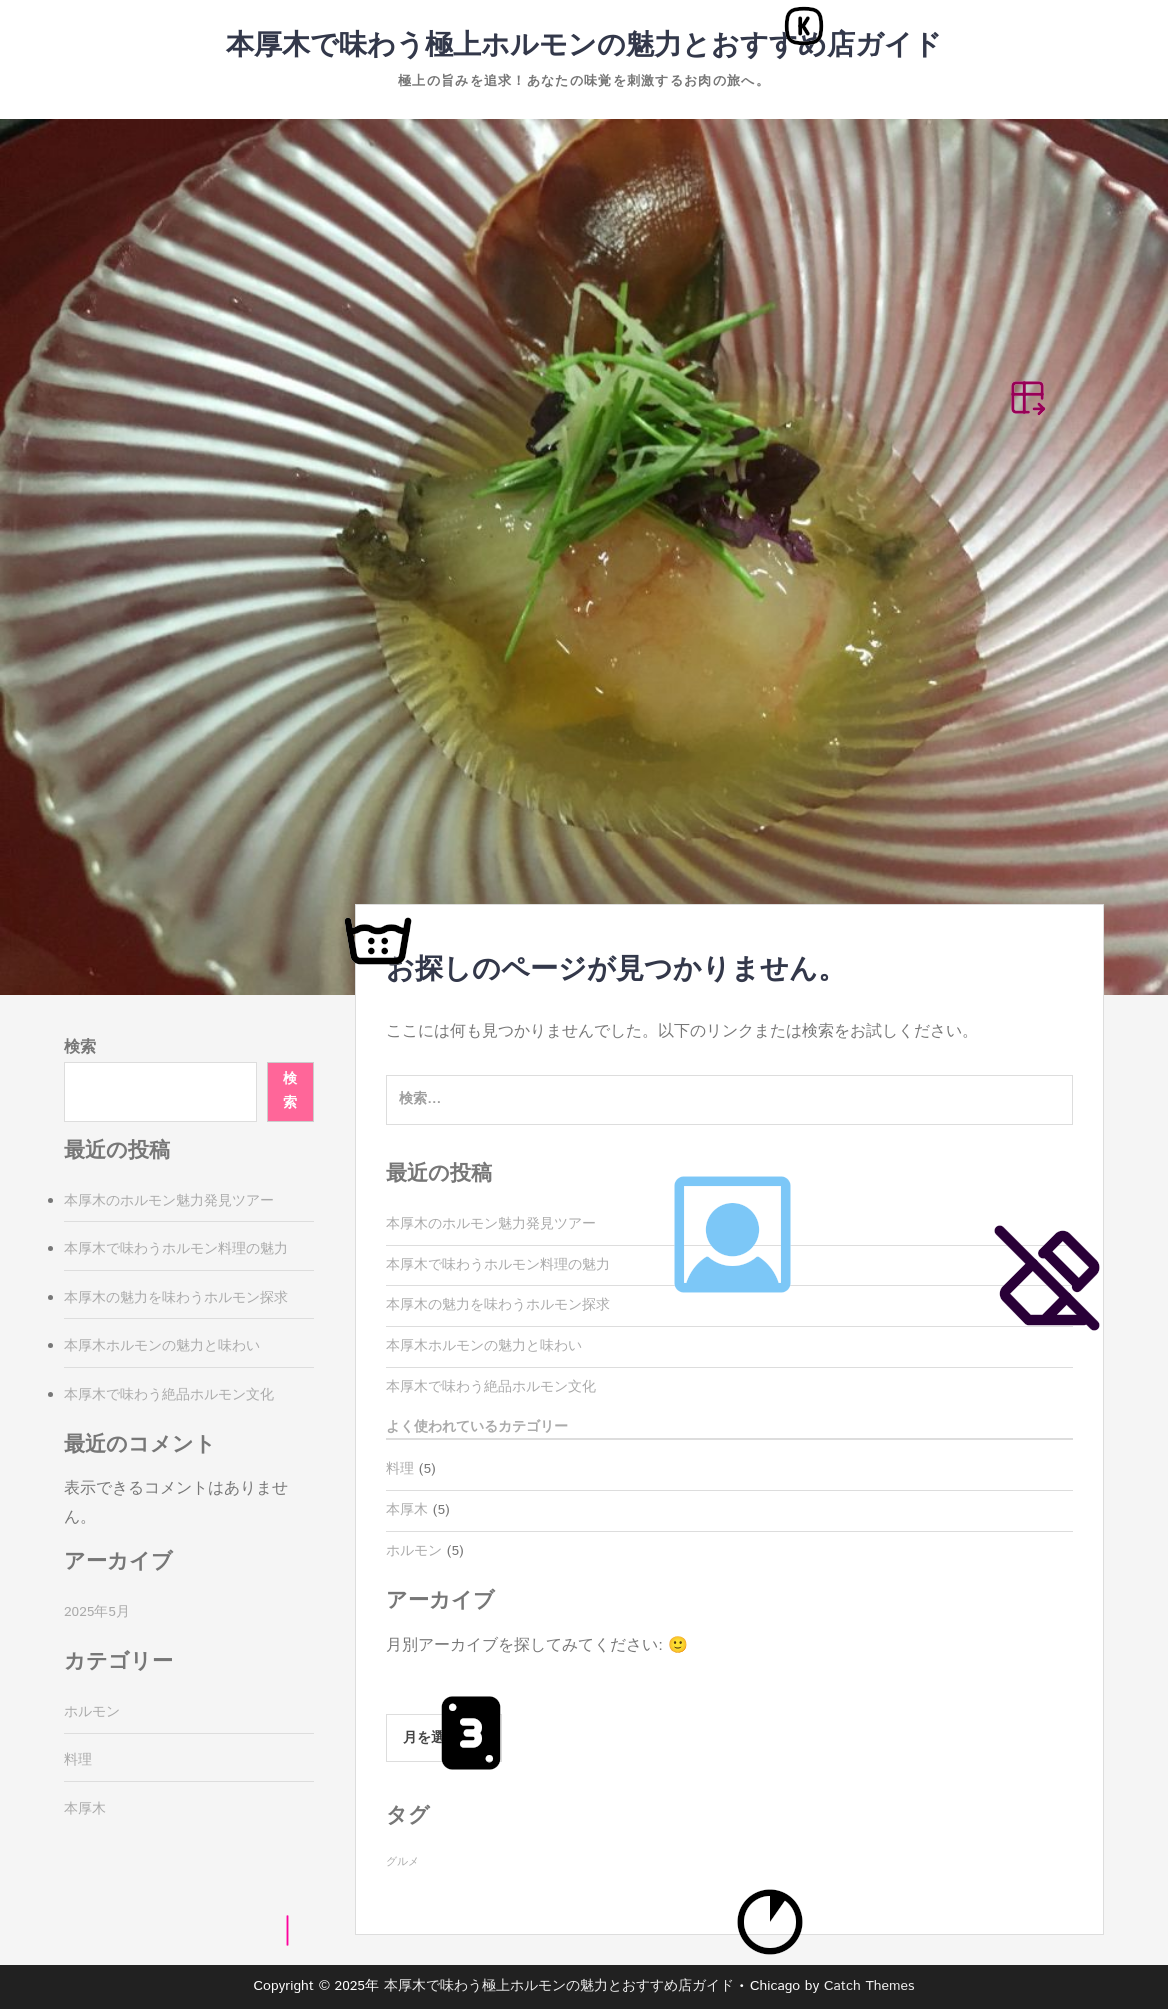  I want to click on view user profile, so click(732, 1234).